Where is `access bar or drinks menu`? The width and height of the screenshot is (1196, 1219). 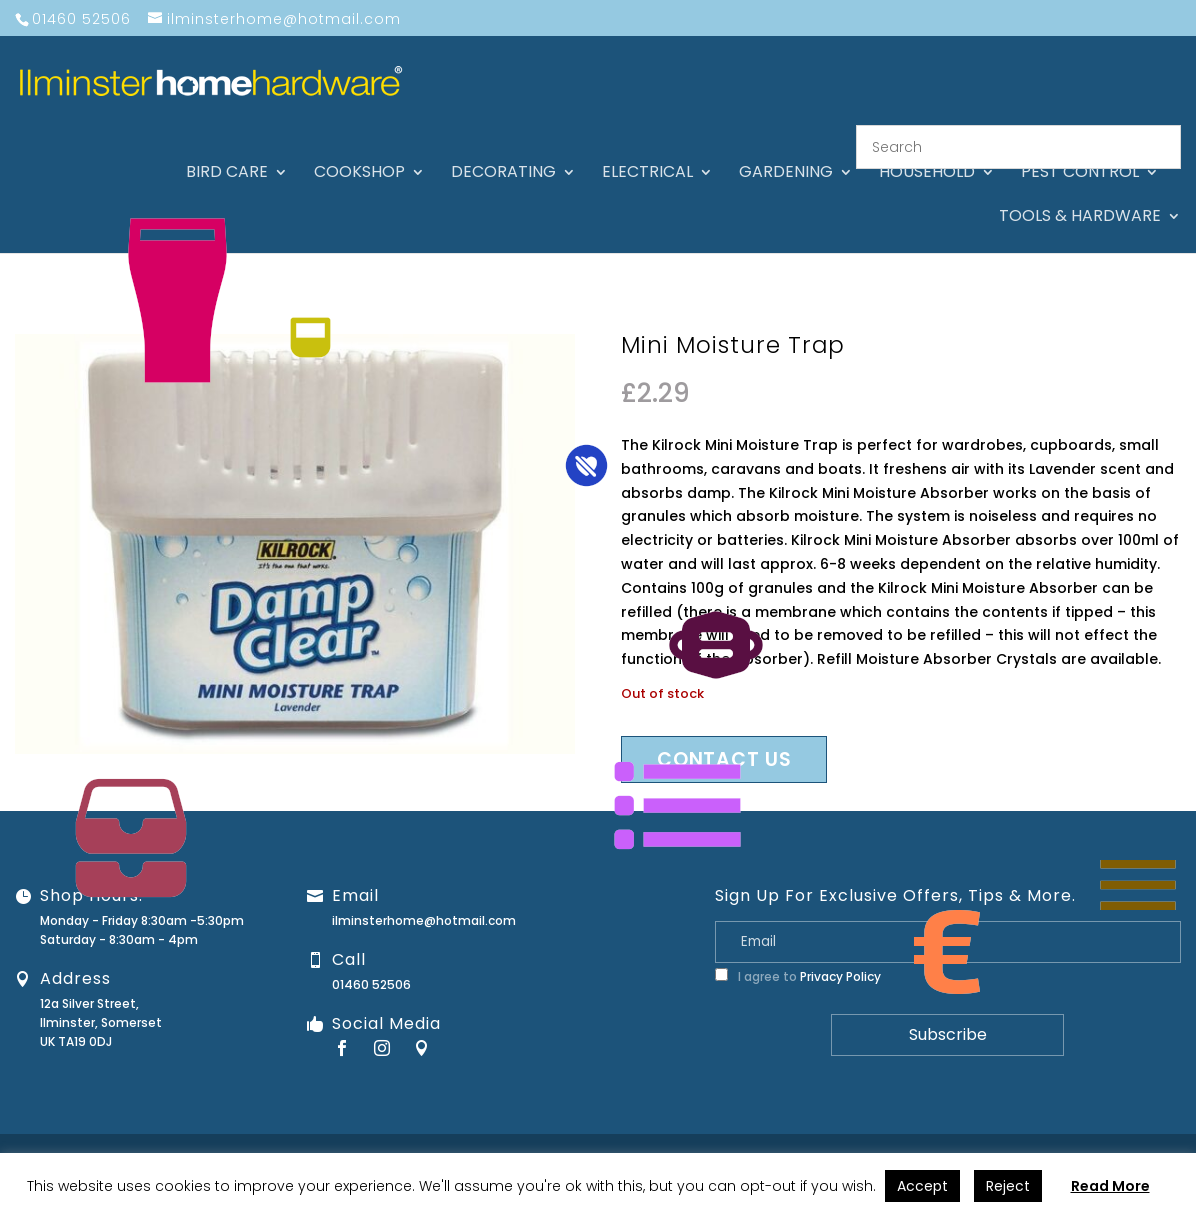 access bar or drinks menu is located at coordinates (310, 337).